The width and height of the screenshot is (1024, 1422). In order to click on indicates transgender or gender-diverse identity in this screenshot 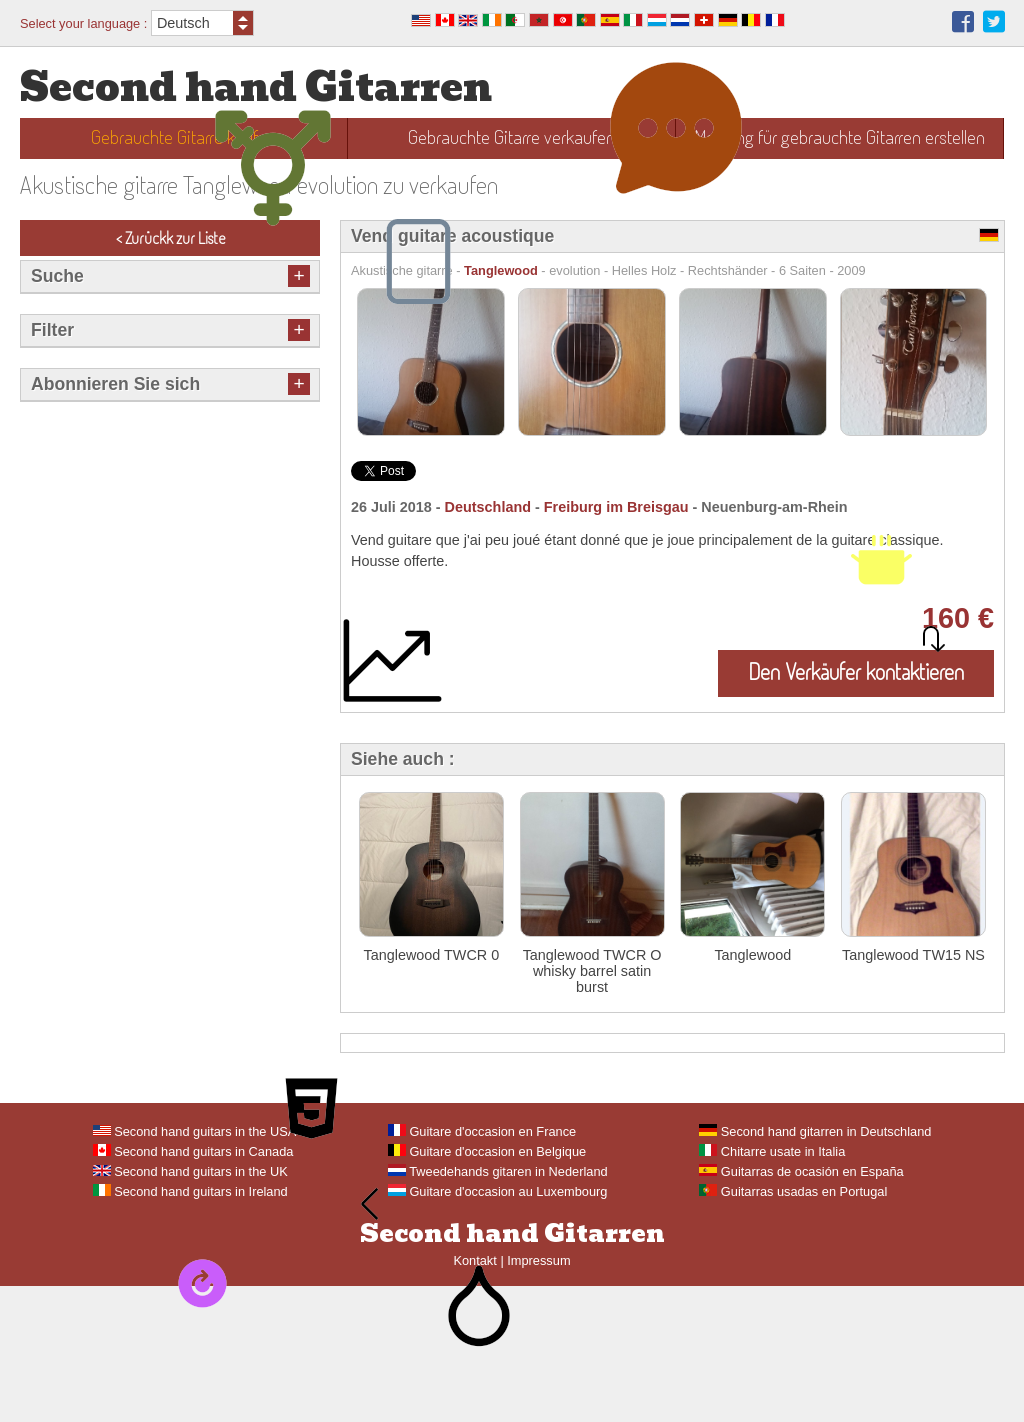, I will do `click(273, 168)`.